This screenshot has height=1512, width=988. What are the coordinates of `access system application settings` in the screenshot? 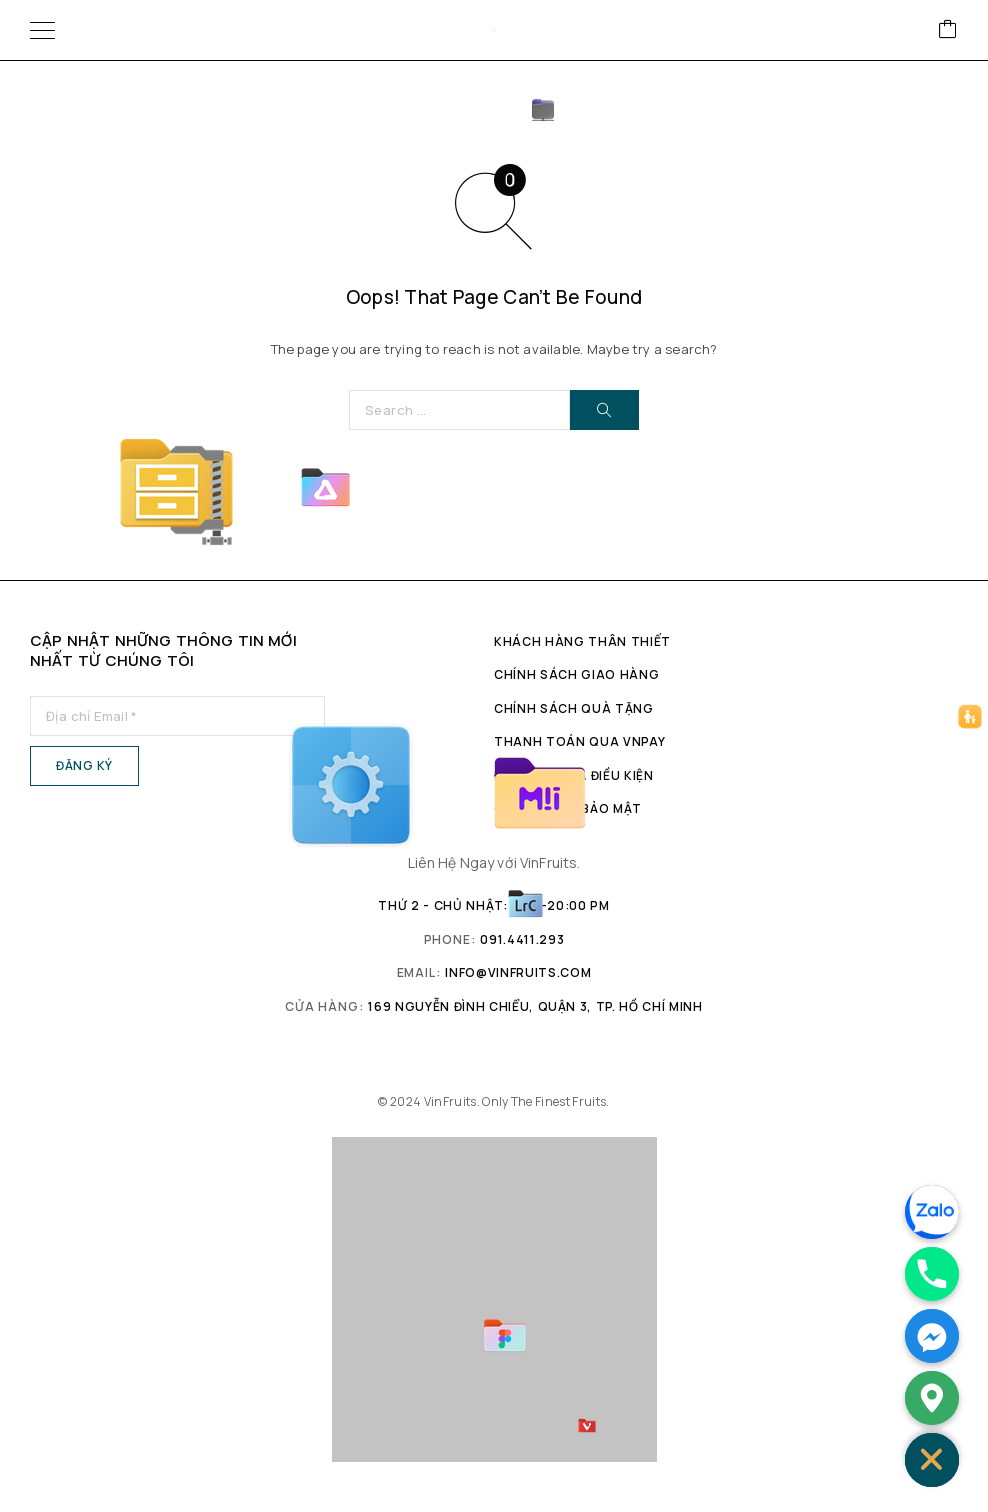 It's located at (351, 785).